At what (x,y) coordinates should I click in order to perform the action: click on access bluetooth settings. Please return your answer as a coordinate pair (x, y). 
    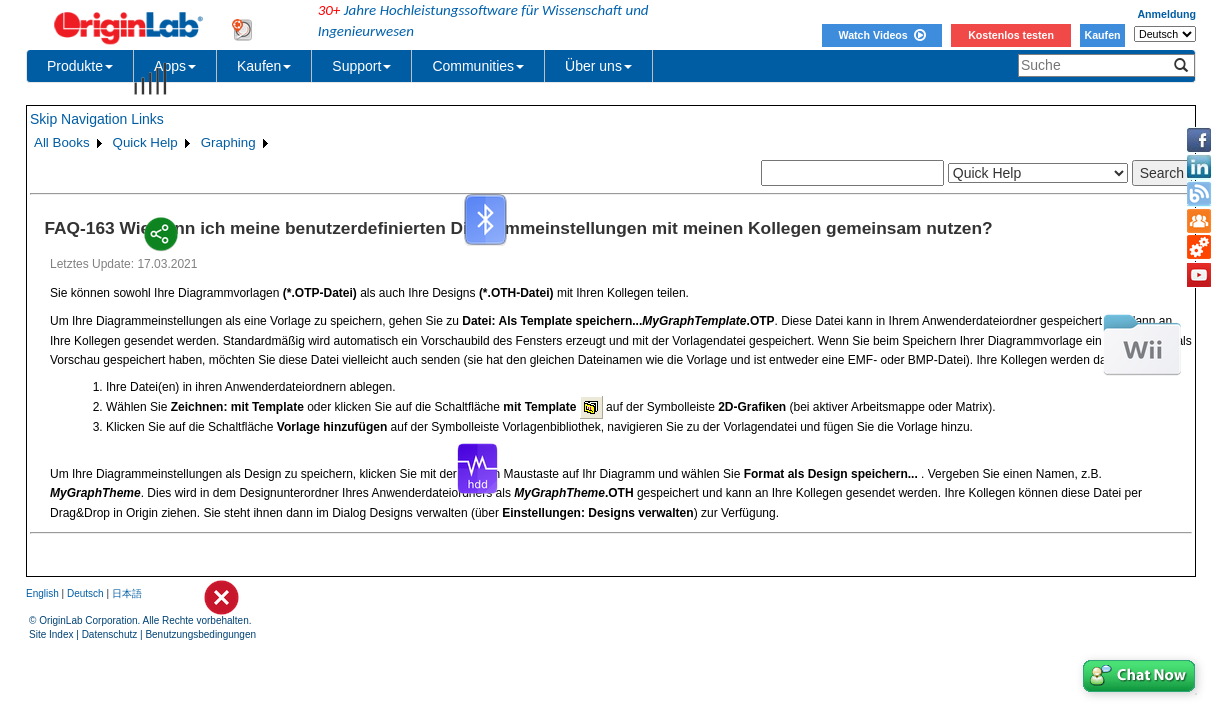
    Looking at the image, I should click on (485, 219).